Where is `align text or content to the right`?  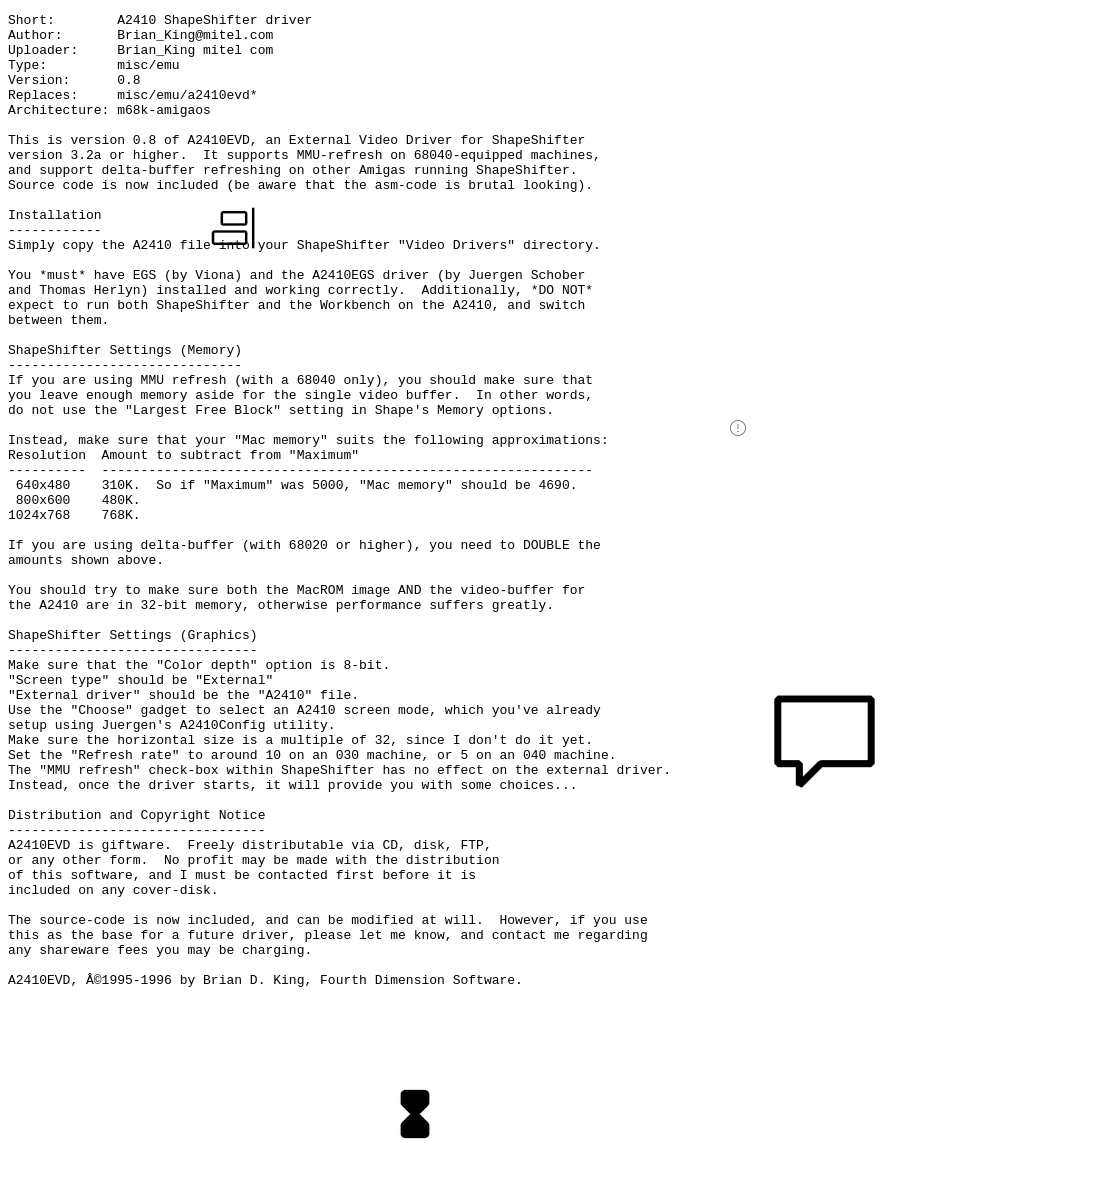
align text or content to the right is located at coordinates (234, 228).